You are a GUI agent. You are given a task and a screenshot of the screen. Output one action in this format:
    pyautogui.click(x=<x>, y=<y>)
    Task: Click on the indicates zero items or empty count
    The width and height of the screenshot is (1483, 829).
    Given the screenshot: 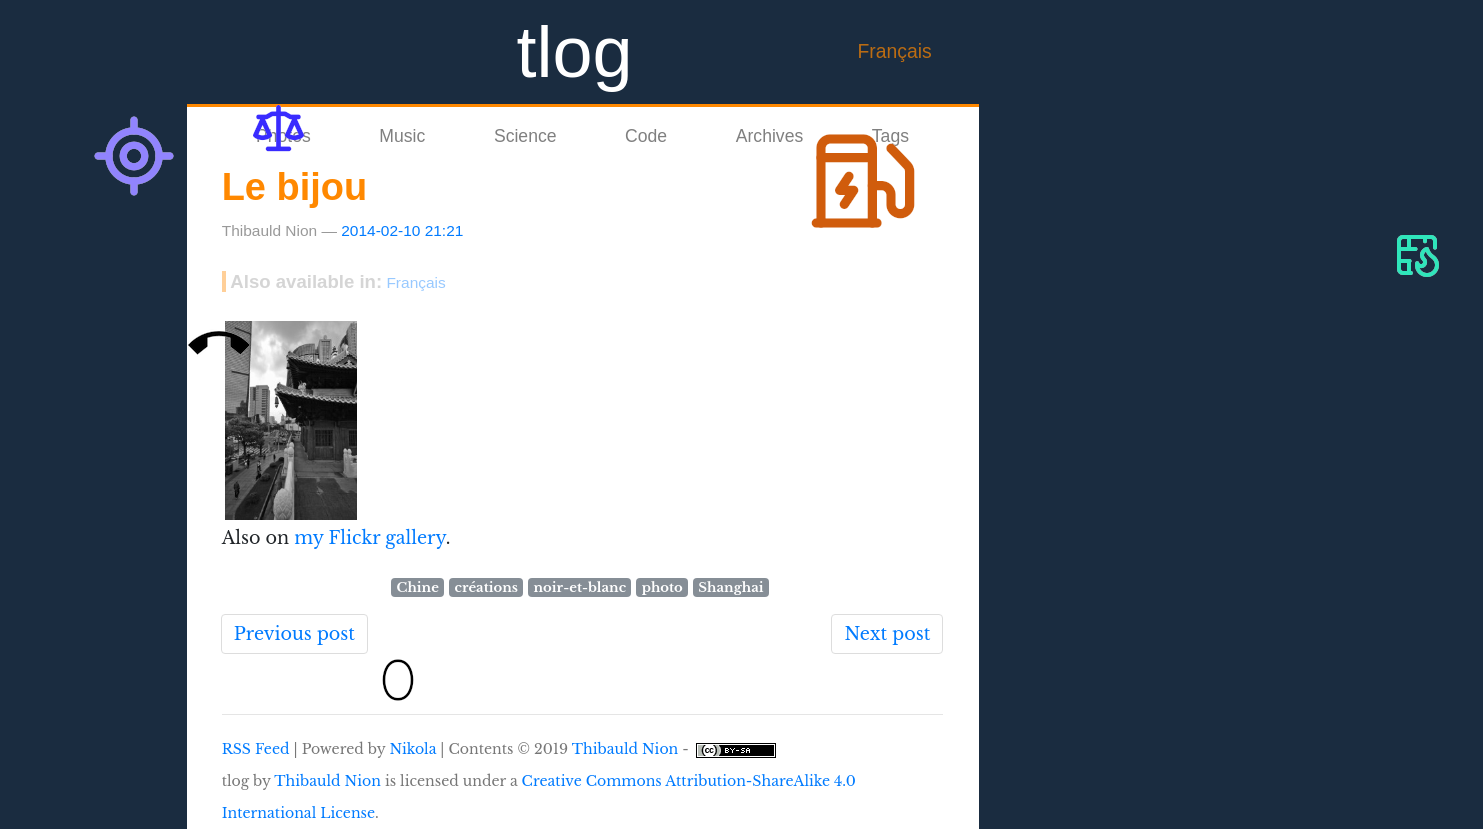 What is the action you would take?
    pyautogui.click(x=398, y=680)
    